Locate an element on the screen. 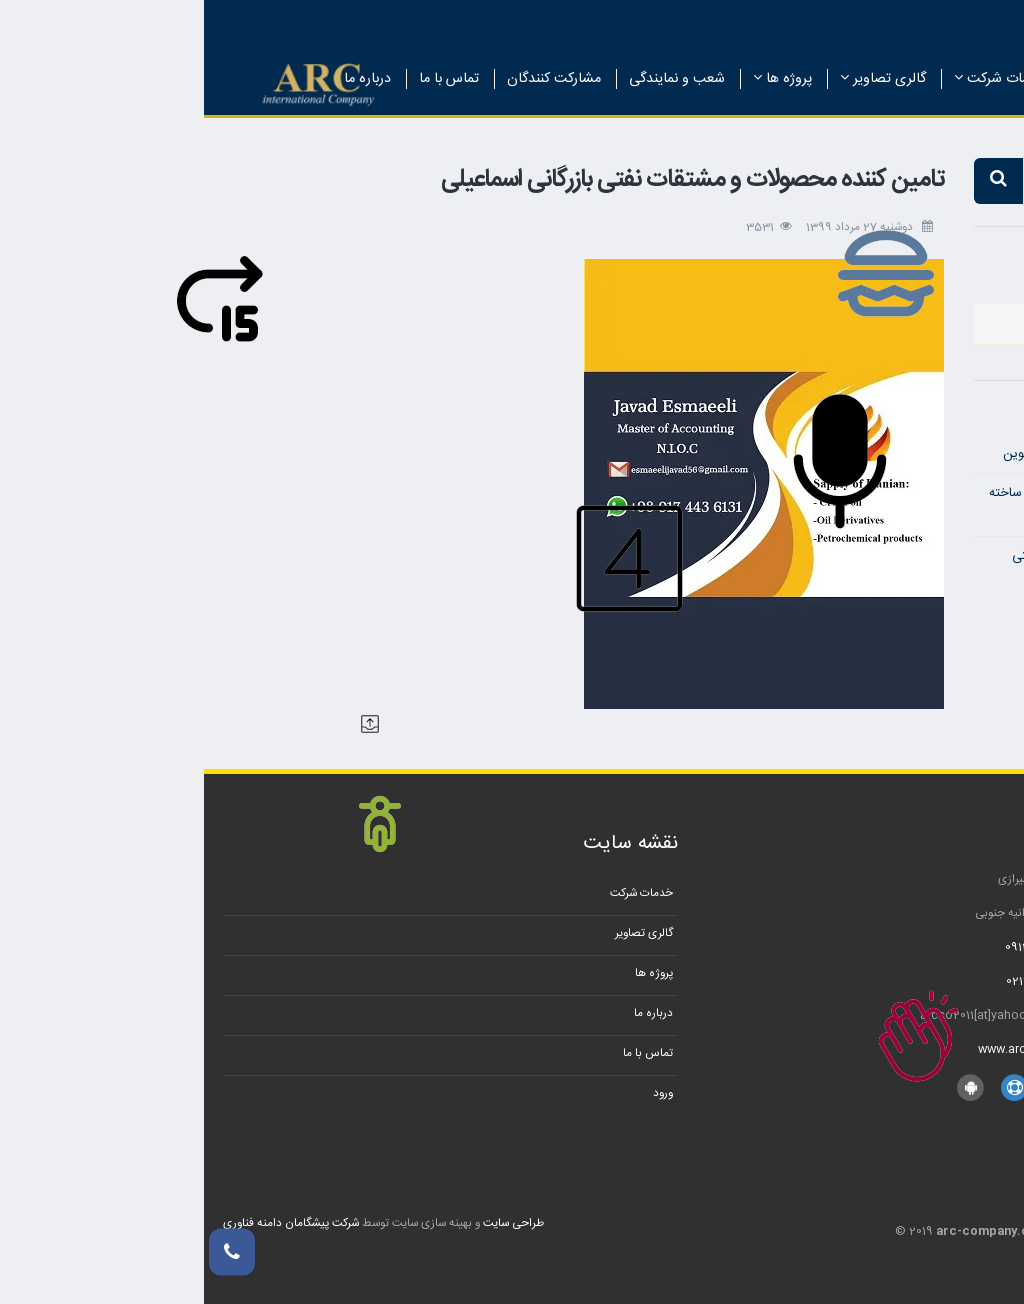  upload file from tray is located at coordinates (370, 724).